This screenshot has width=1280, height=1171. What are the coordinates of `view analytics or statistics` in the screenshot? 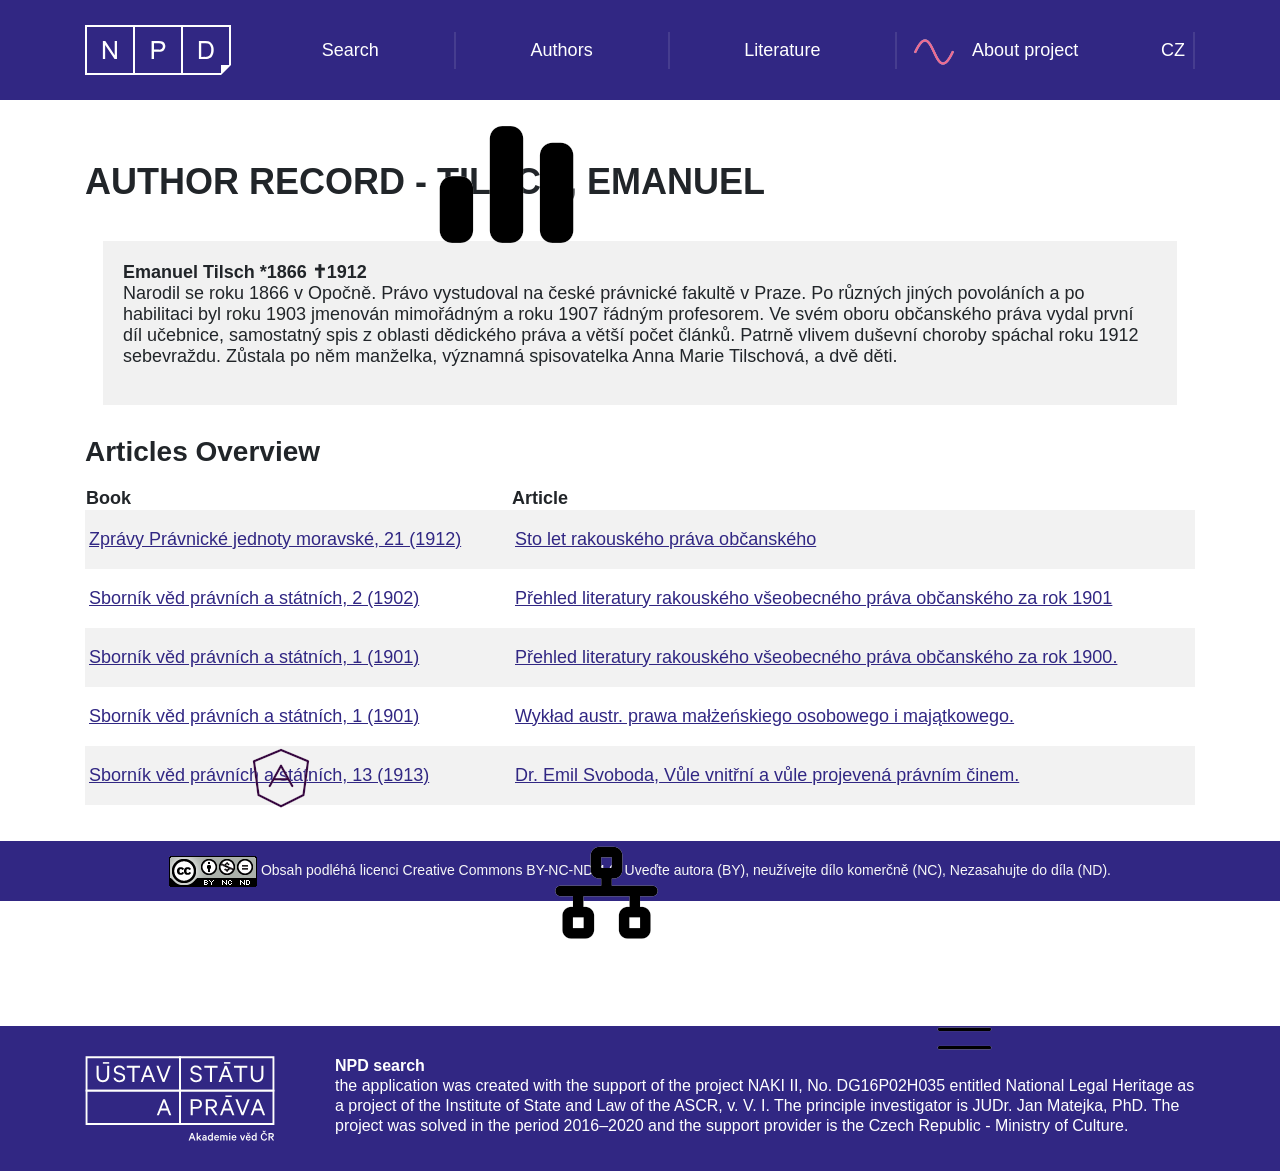 It's located at (506, 184).